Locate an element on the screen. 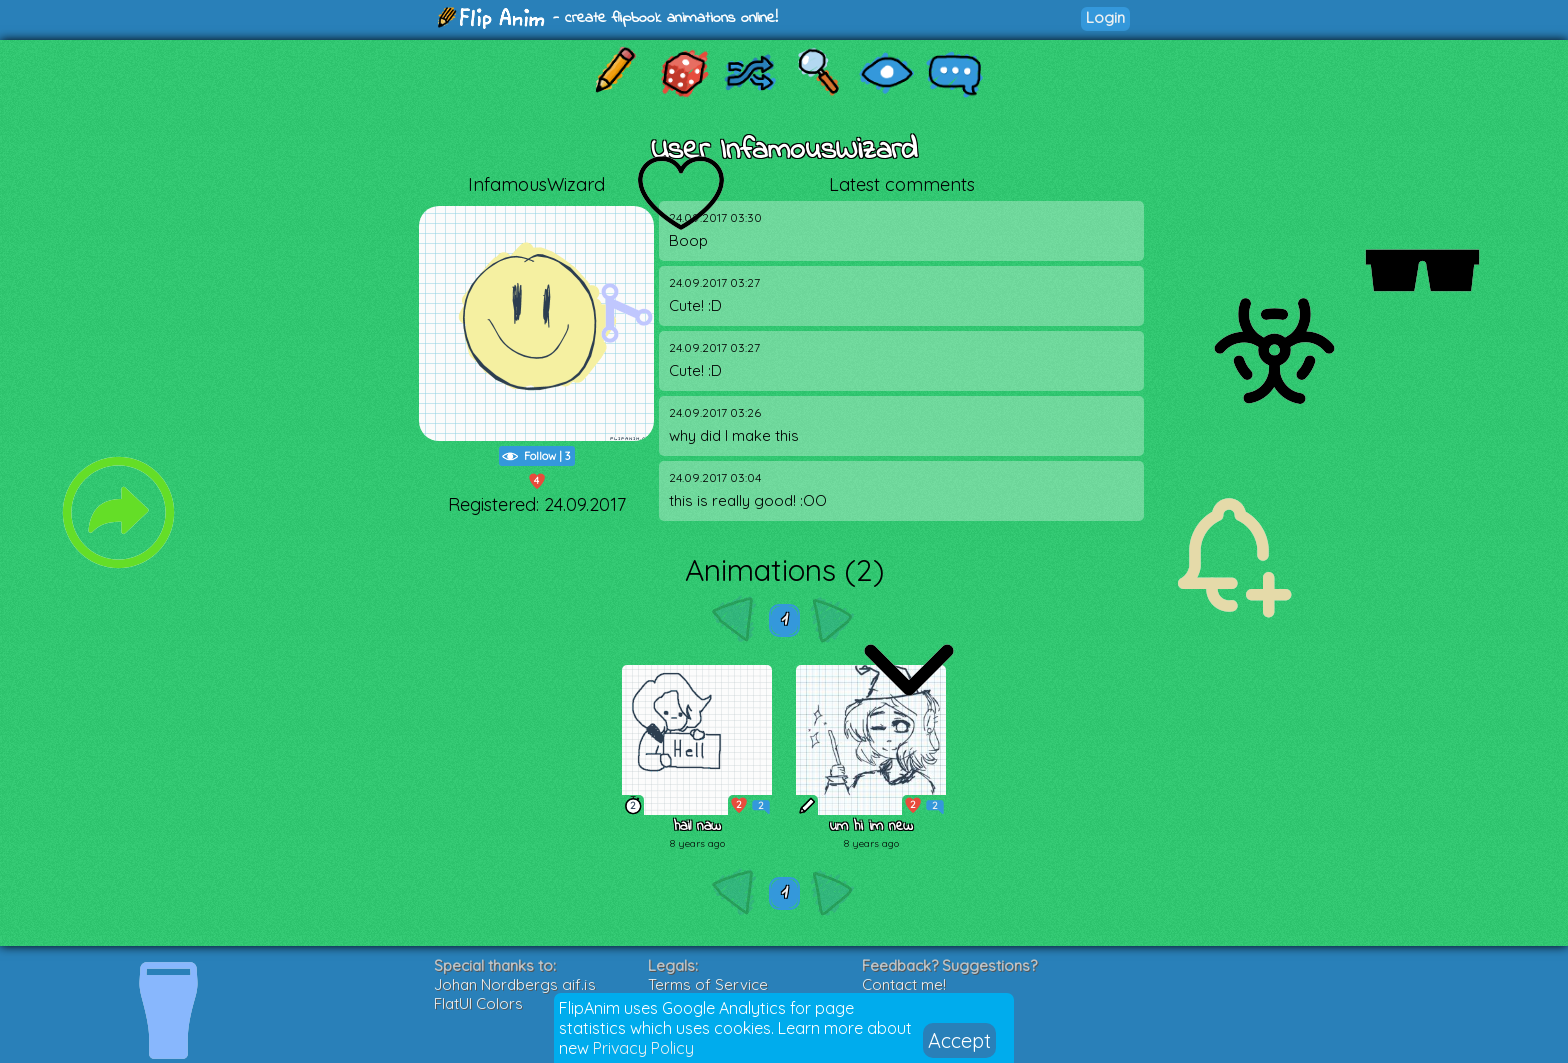 The height and width of the screenshot is (1063, 1568). add to favorites is located at coordinates (681, 190).